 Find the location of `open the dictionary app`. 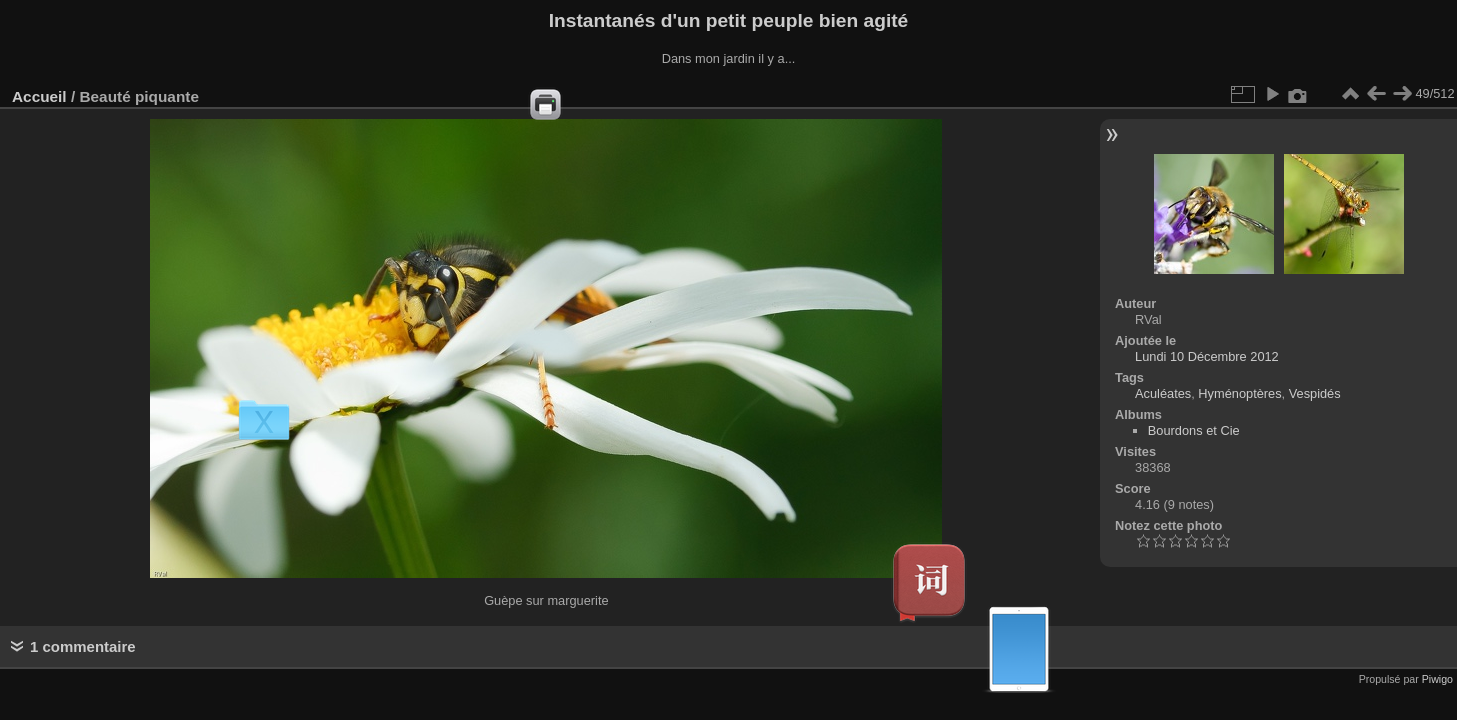

open the dictionary app is located at coordinates (929, 580).